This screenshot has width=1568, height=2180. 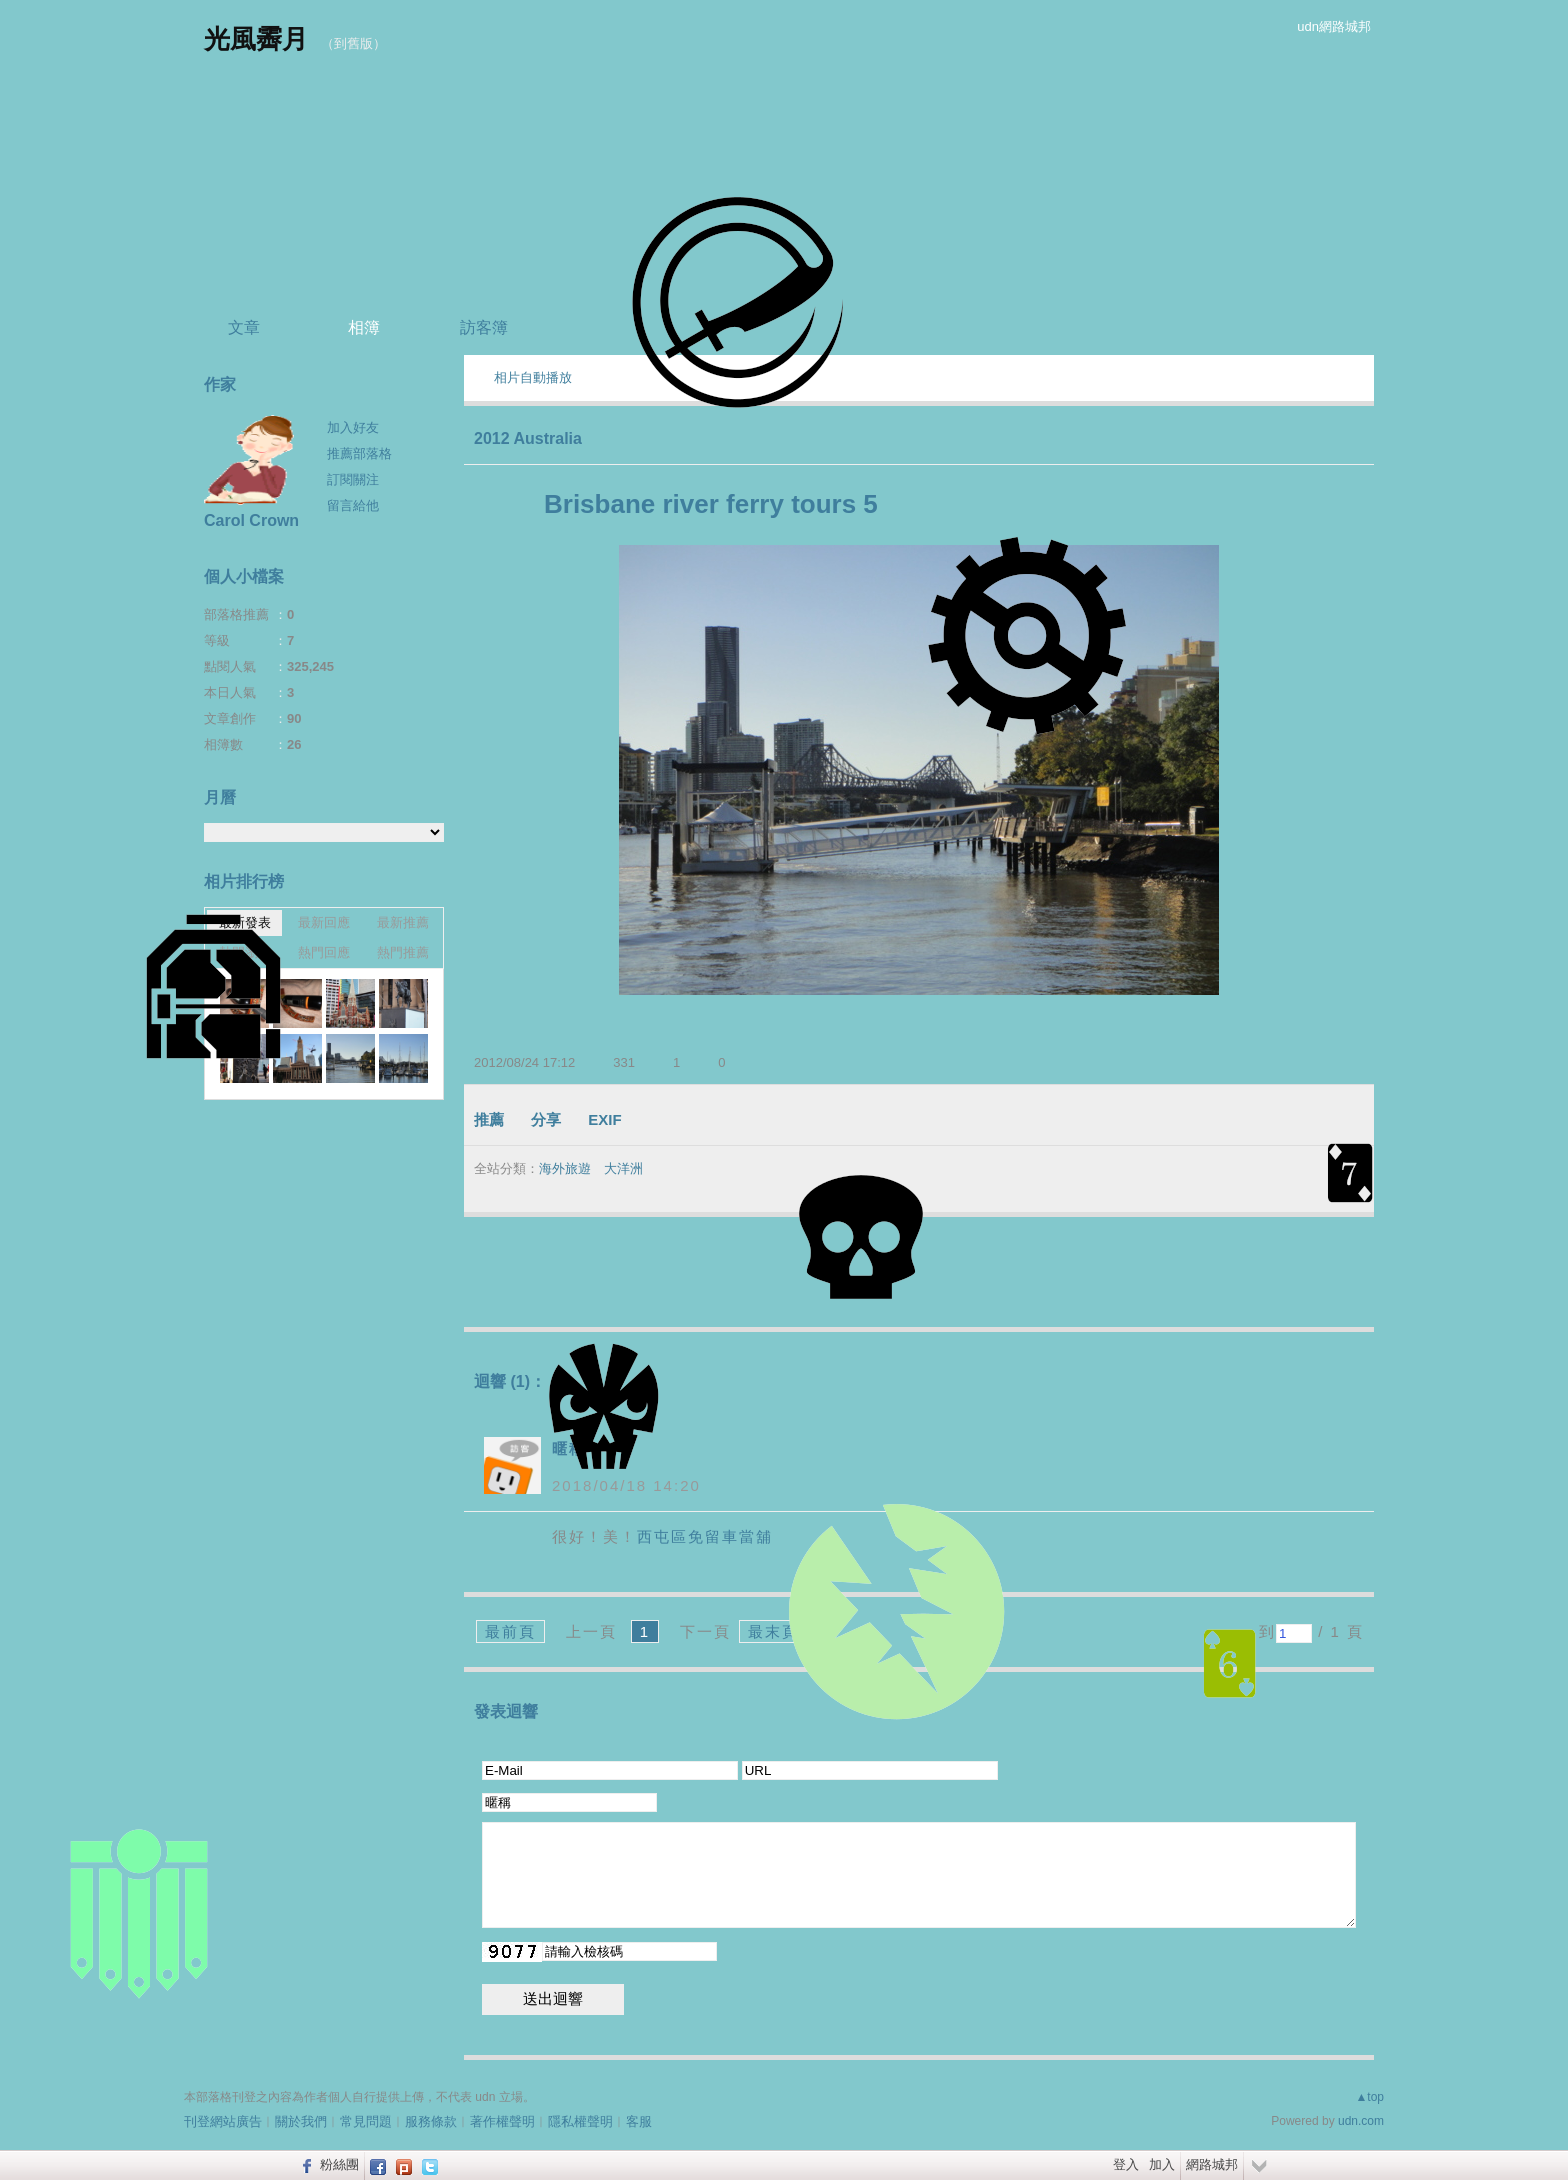 What do you see at coordinates (1350, 1173) in the screenshot?
I see `seven of diamonds playing card` at bounding box center [1350, 1173].